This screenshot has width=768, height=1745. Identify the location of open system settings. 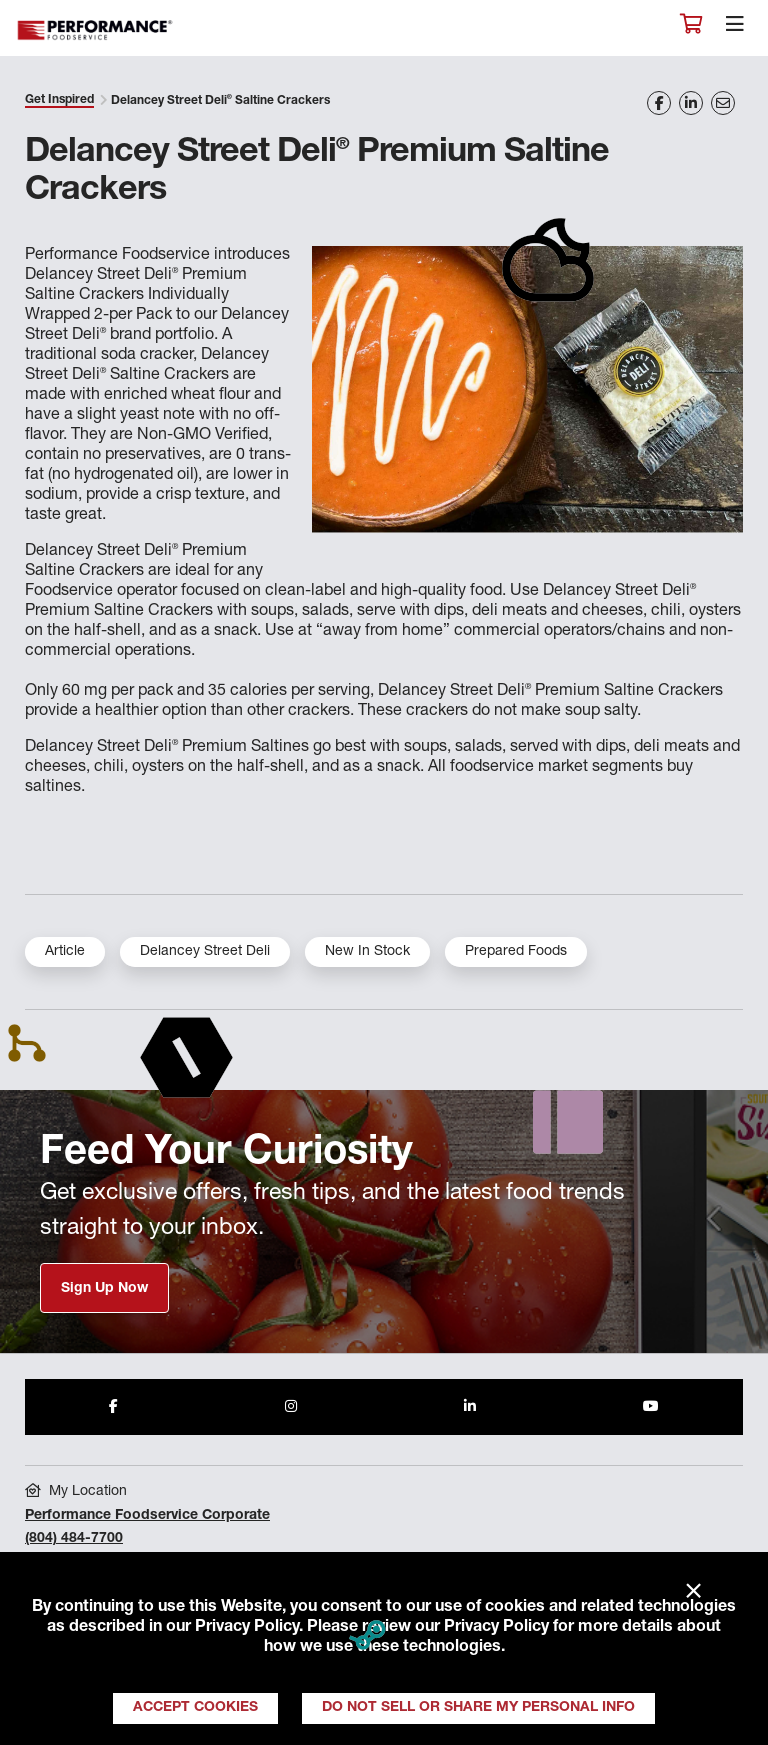
(186, 1057).